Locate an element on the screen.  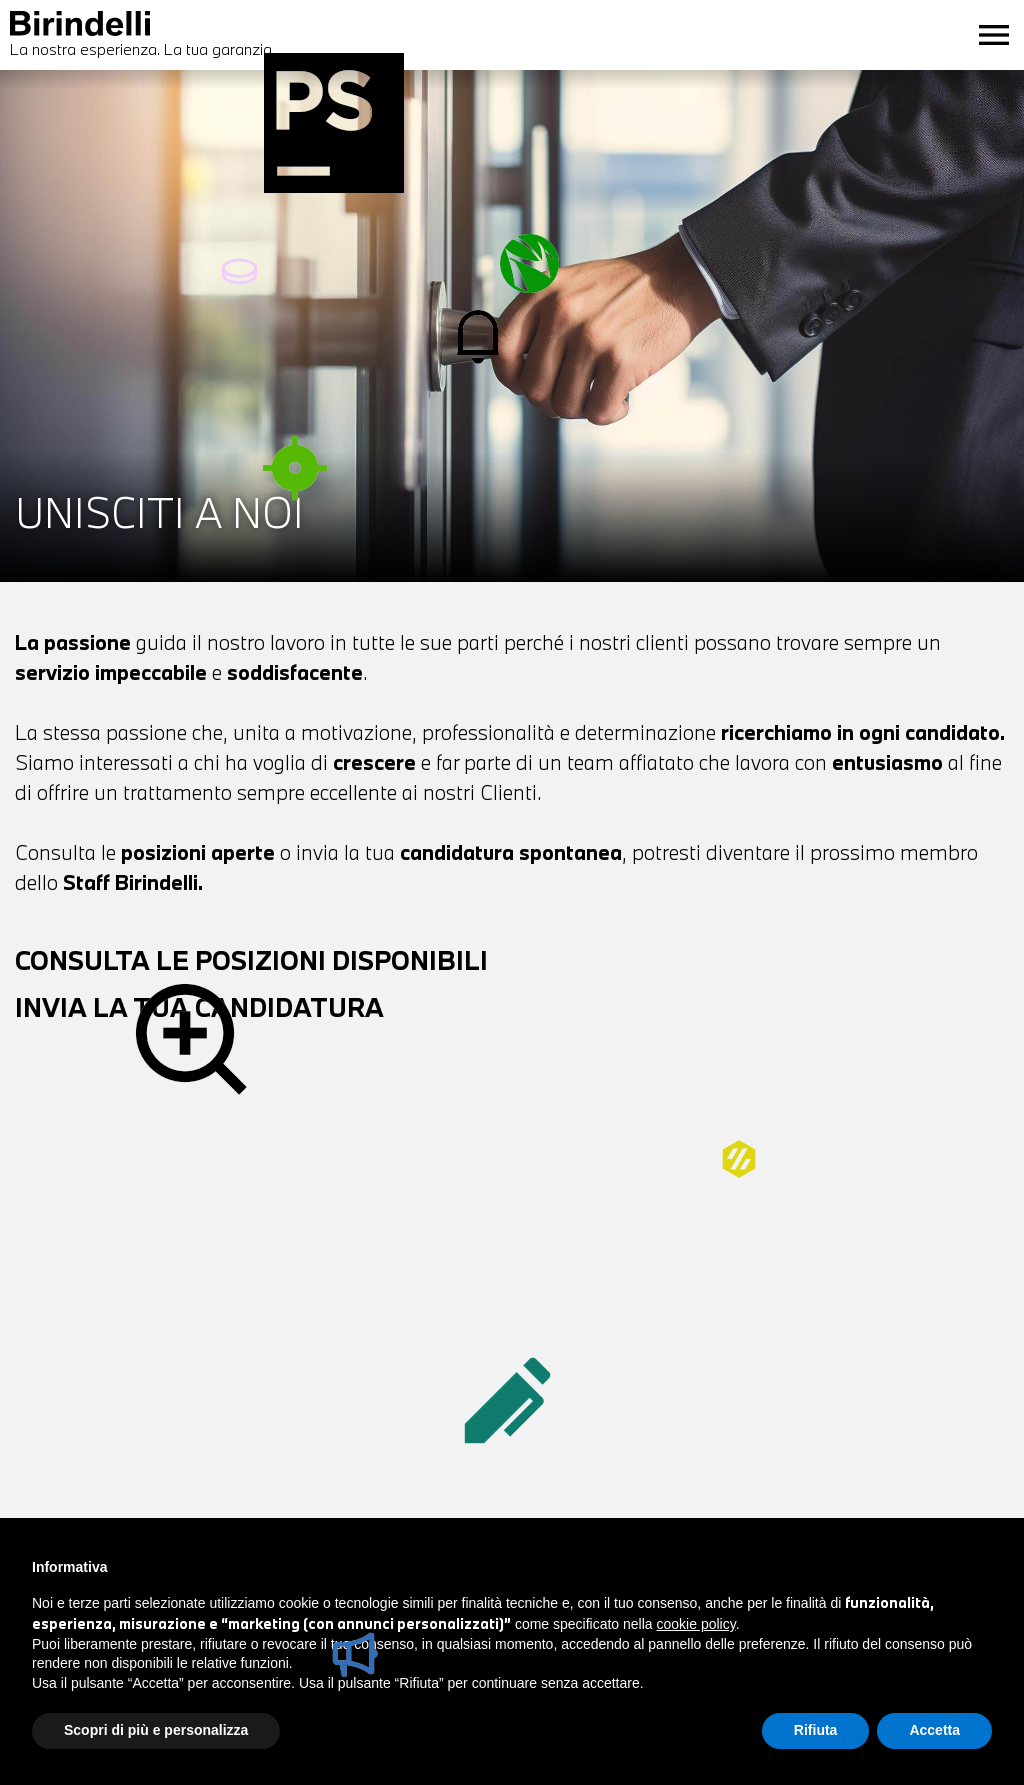
make an announcement or broadcast is located at coordinates (353, 1653).